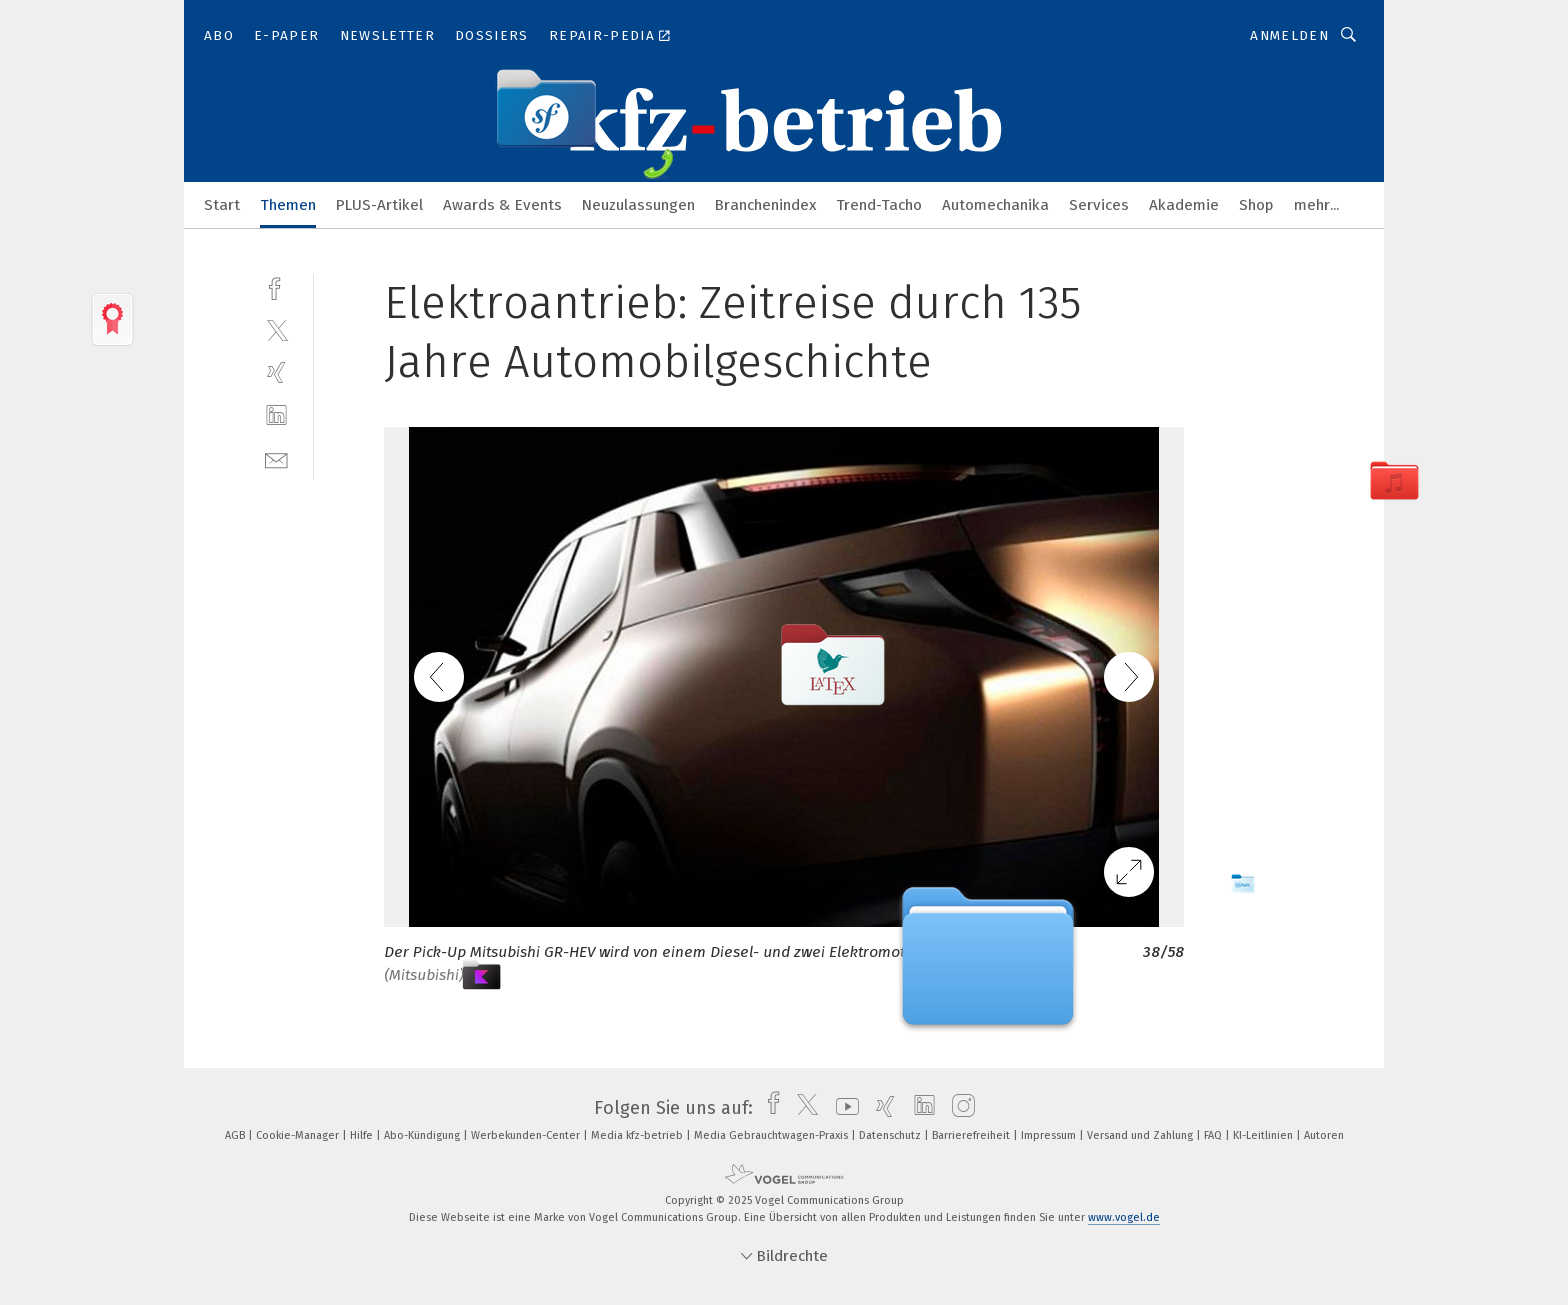 This screenshot has height=1305, width=1568. What do you see at coordinates (658, 165) in the screenshot?
I see `start a phone call` at bounding box center [658, 165].